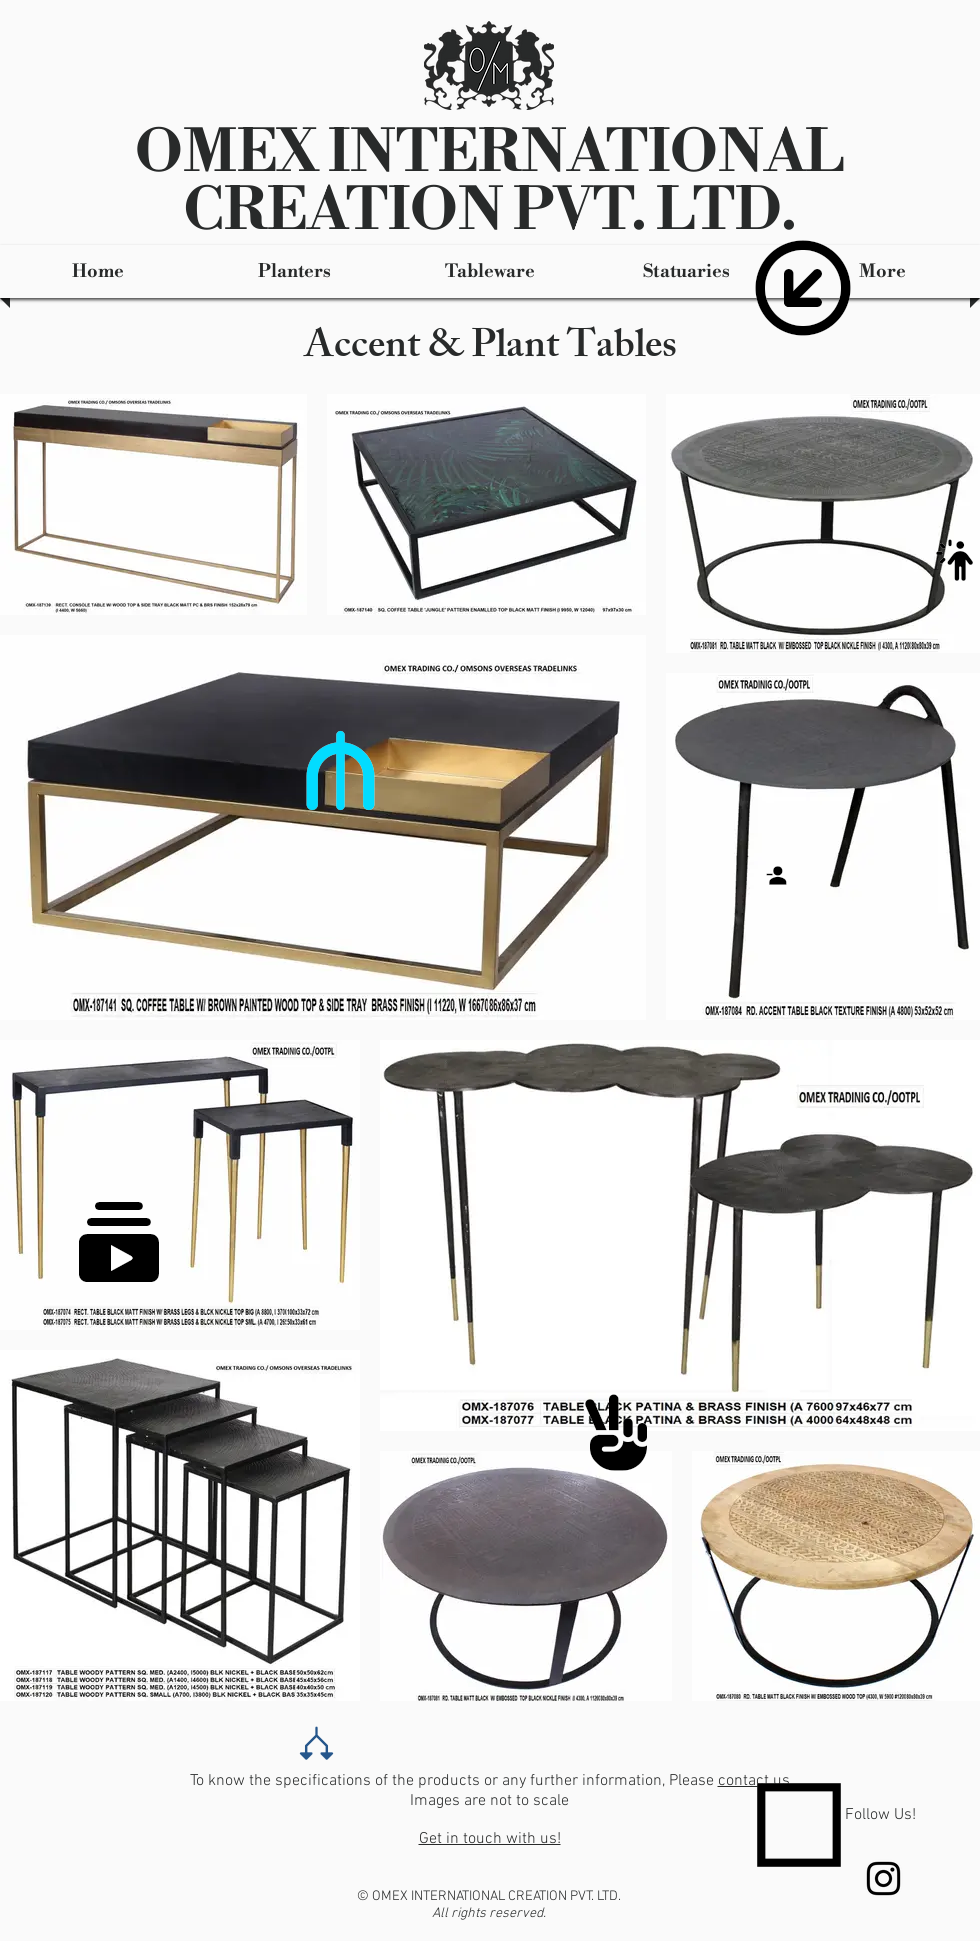 The width and height of the screenshot is (980, 1941). What do you see at coordinates (316, 1744) in the screenshot?
I see `split content into multiple paths` at bounding box center [316, 1744].